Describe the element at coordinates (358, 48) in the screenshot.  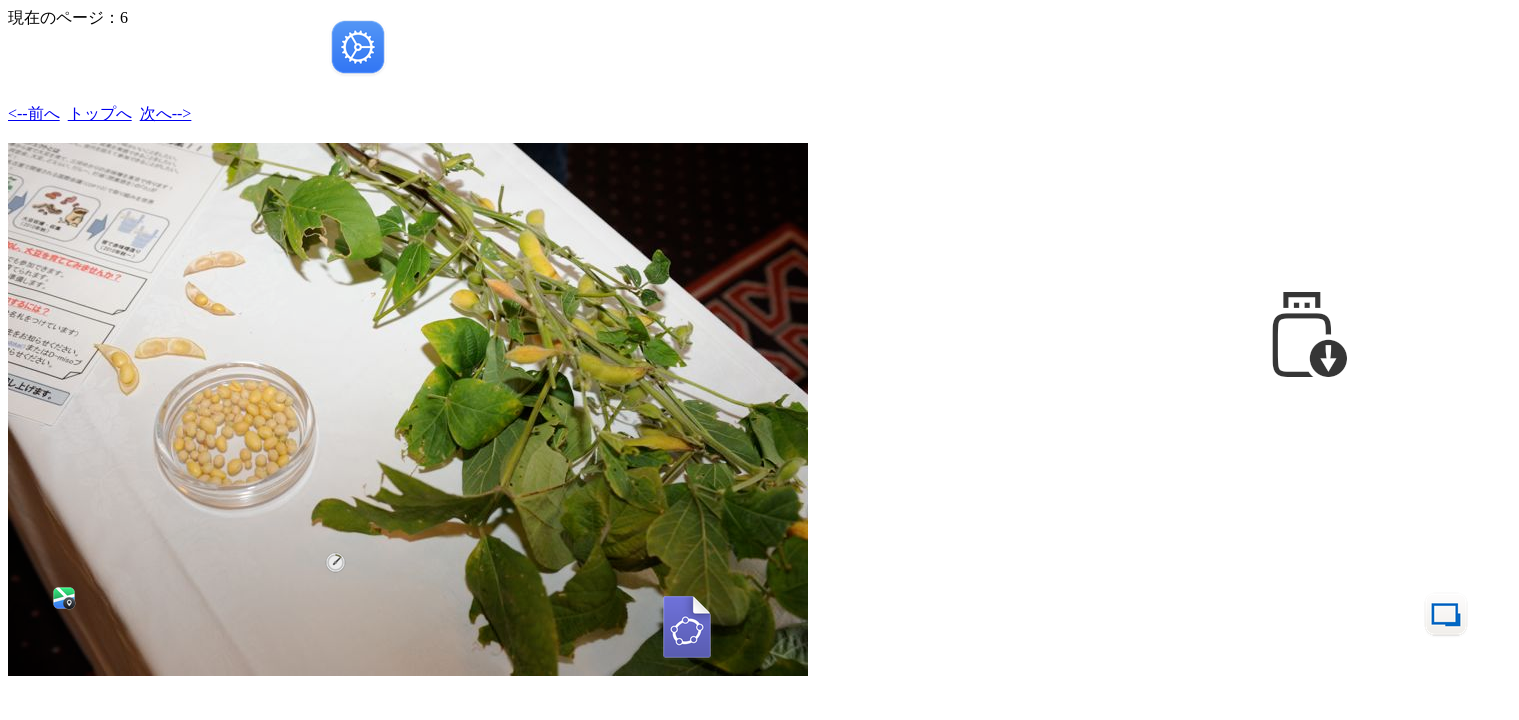
I see `access system preferences or settings` at that location.